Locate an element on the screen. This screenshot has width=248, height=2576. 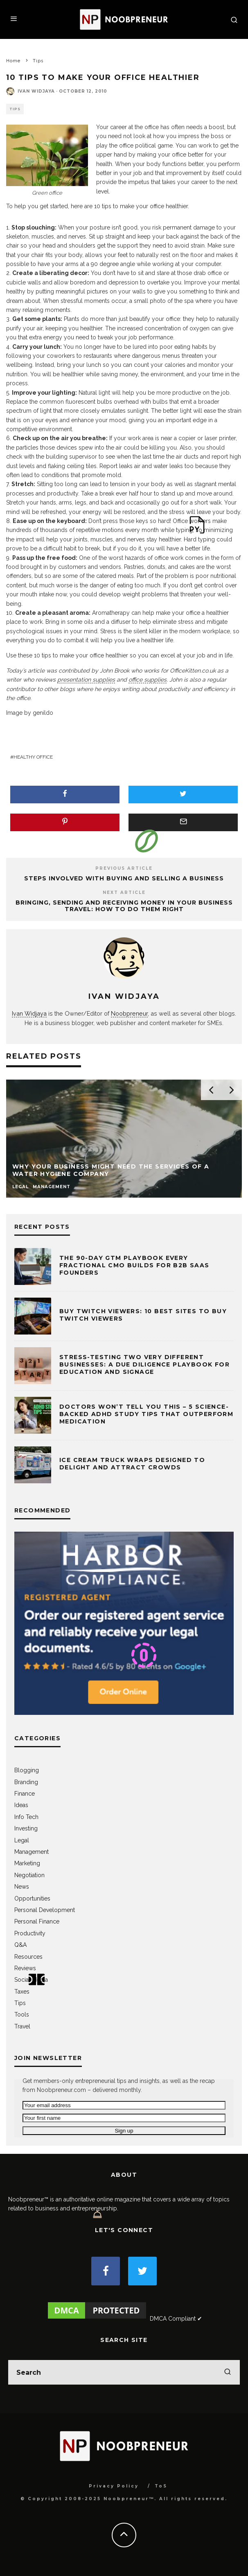
request assistance or service is located at coordinates (97, 2214).